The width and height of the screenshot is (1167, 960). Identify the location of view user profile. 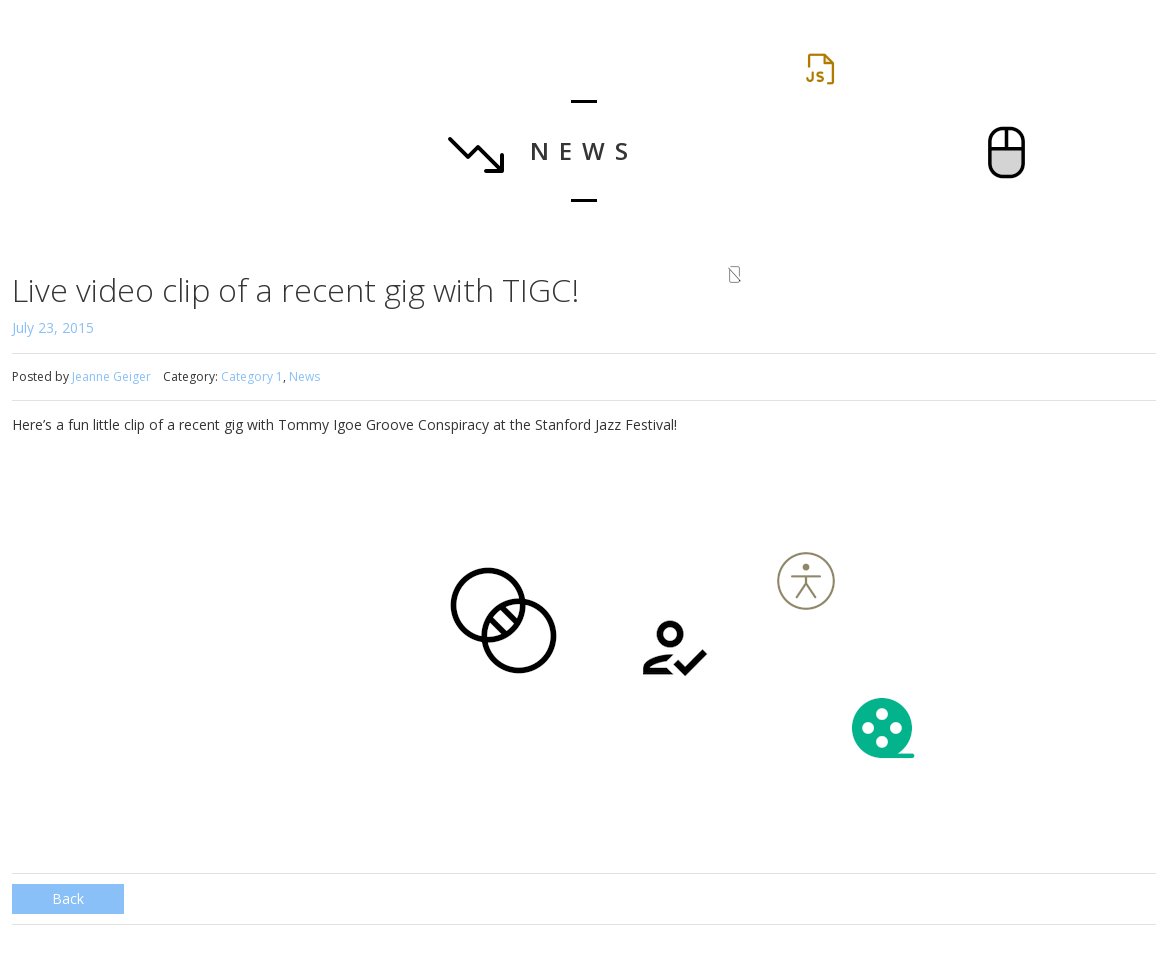
(806, 581).